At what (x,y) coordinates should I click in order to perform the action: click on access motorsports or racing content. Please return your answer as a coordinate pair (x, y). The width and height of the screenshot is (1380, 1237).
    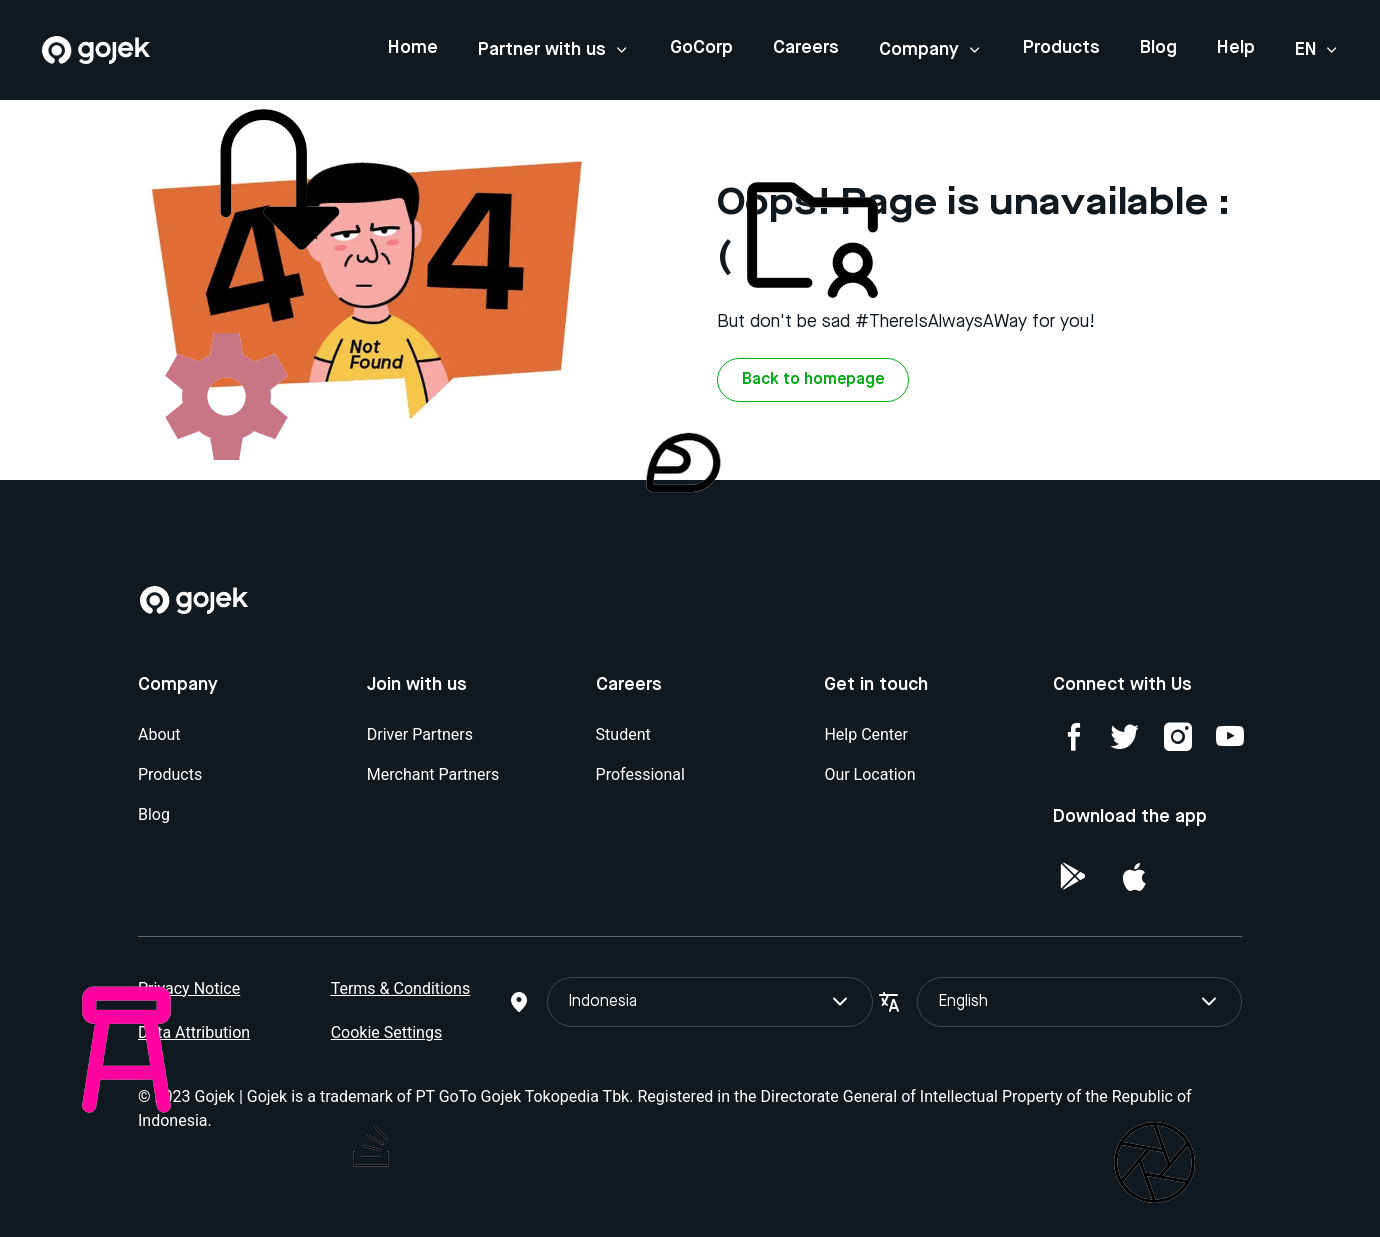
    Looking at the image, I should click on (683, 462).